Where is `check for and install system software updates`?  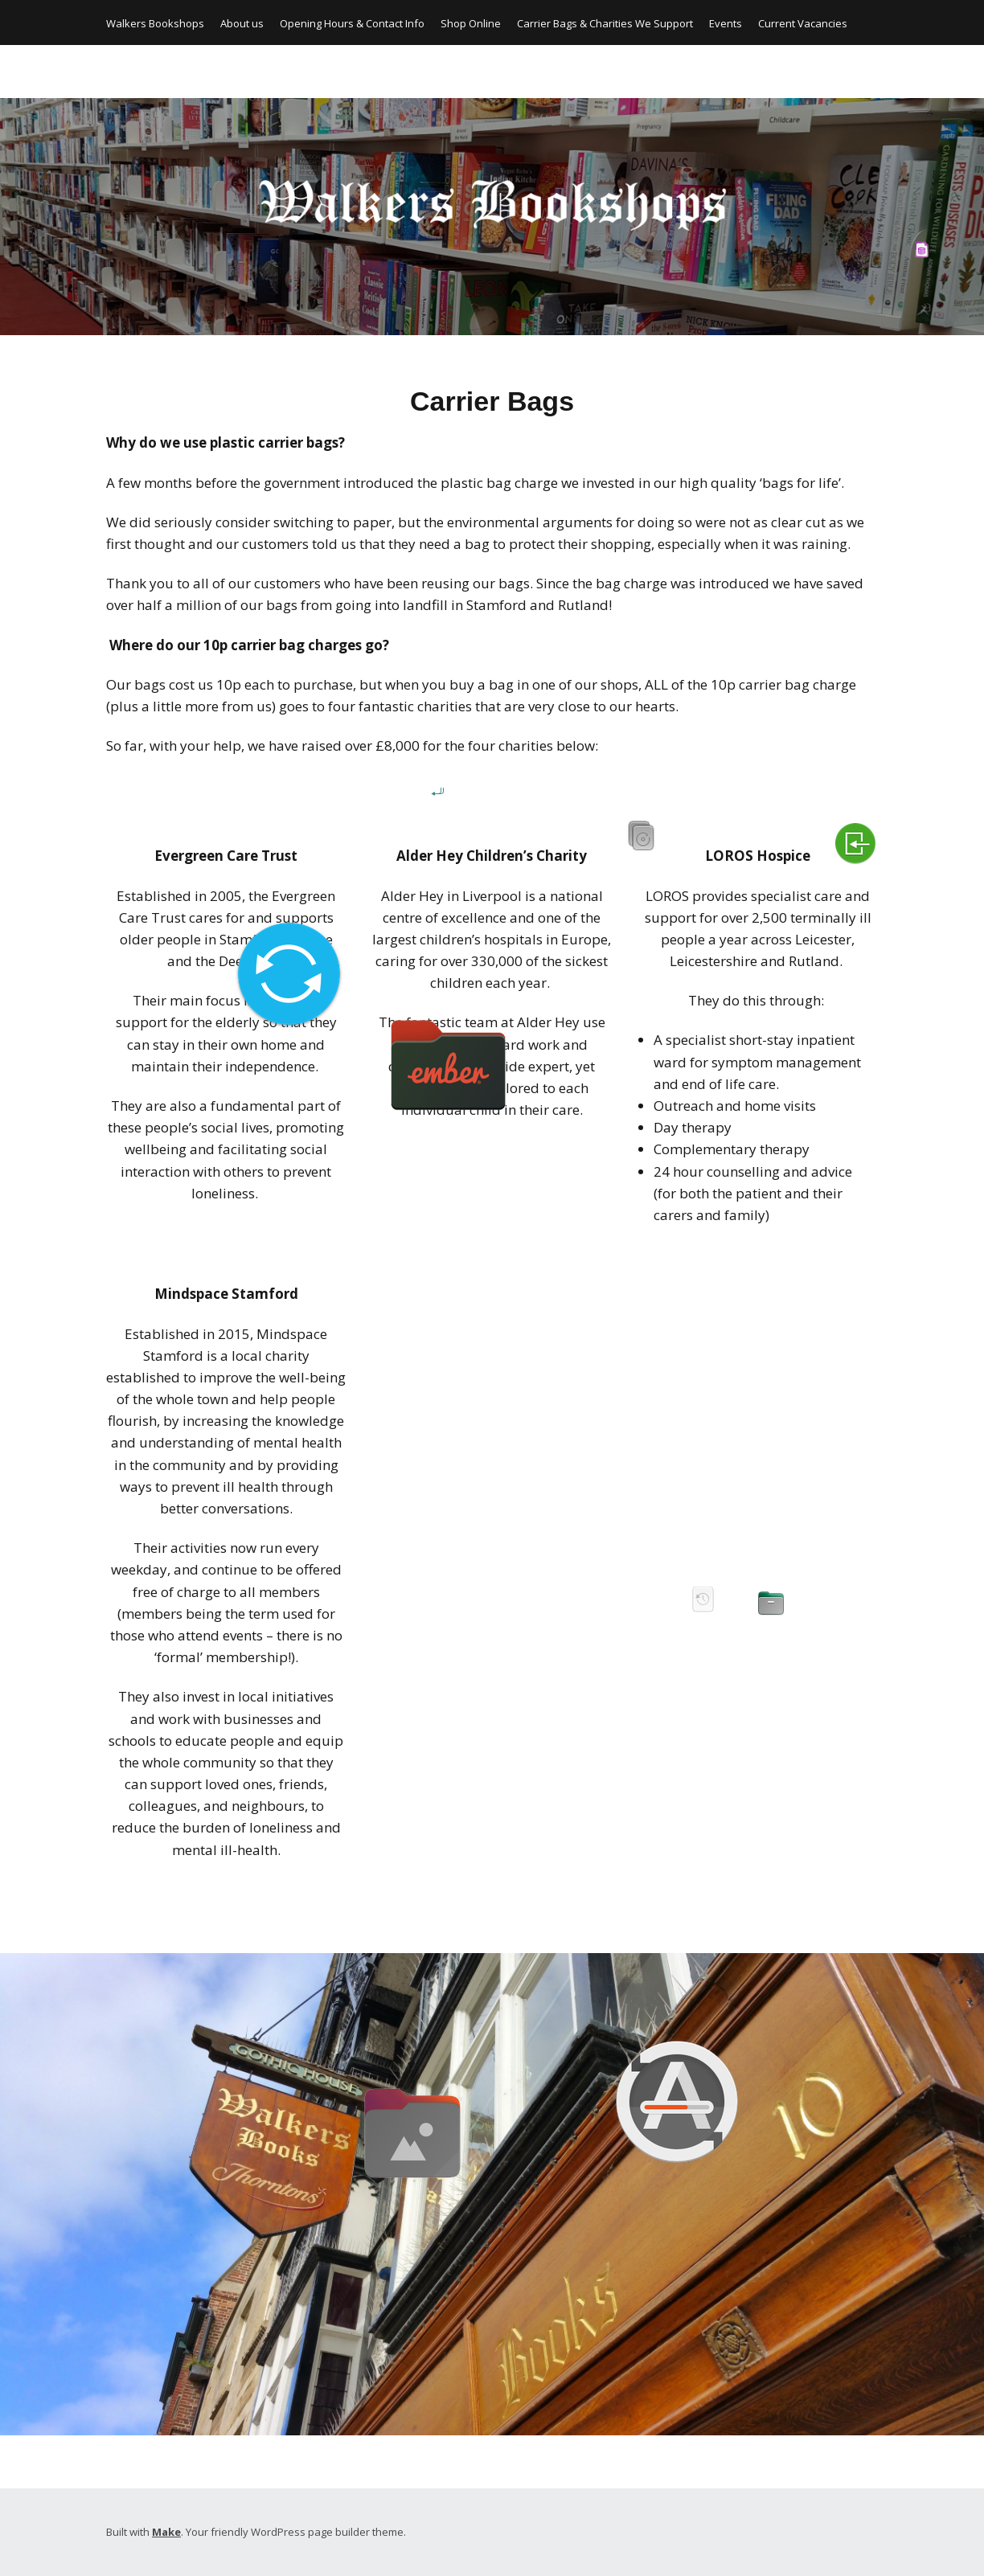 check for and install system software updates is located at coordinates (677, 2102).